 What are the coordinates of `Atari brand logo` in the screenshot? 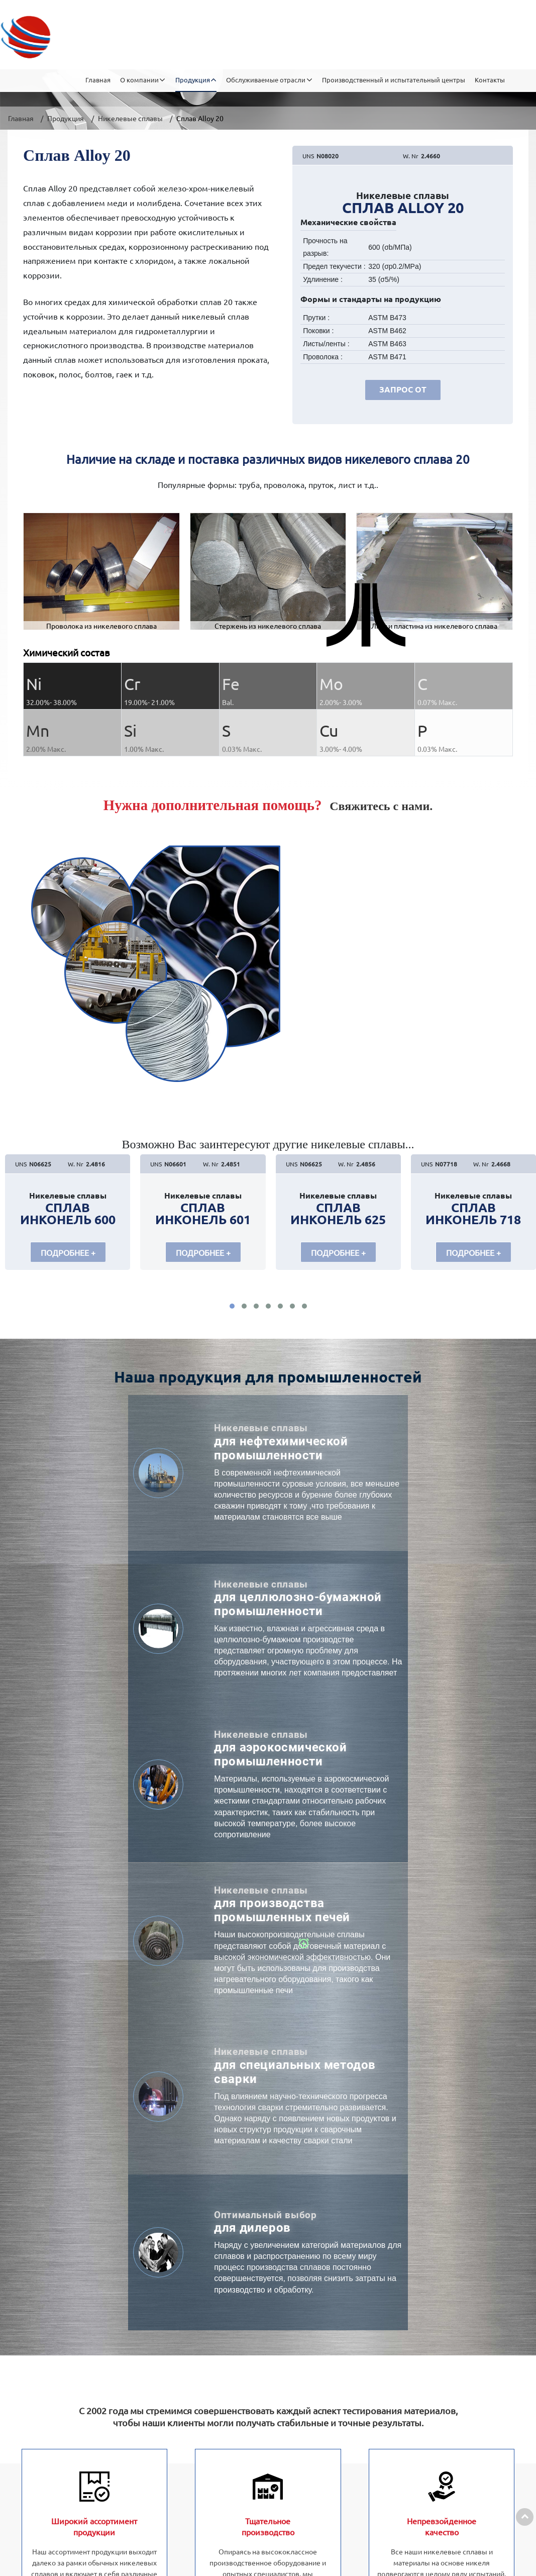 It's located at (366, 615).